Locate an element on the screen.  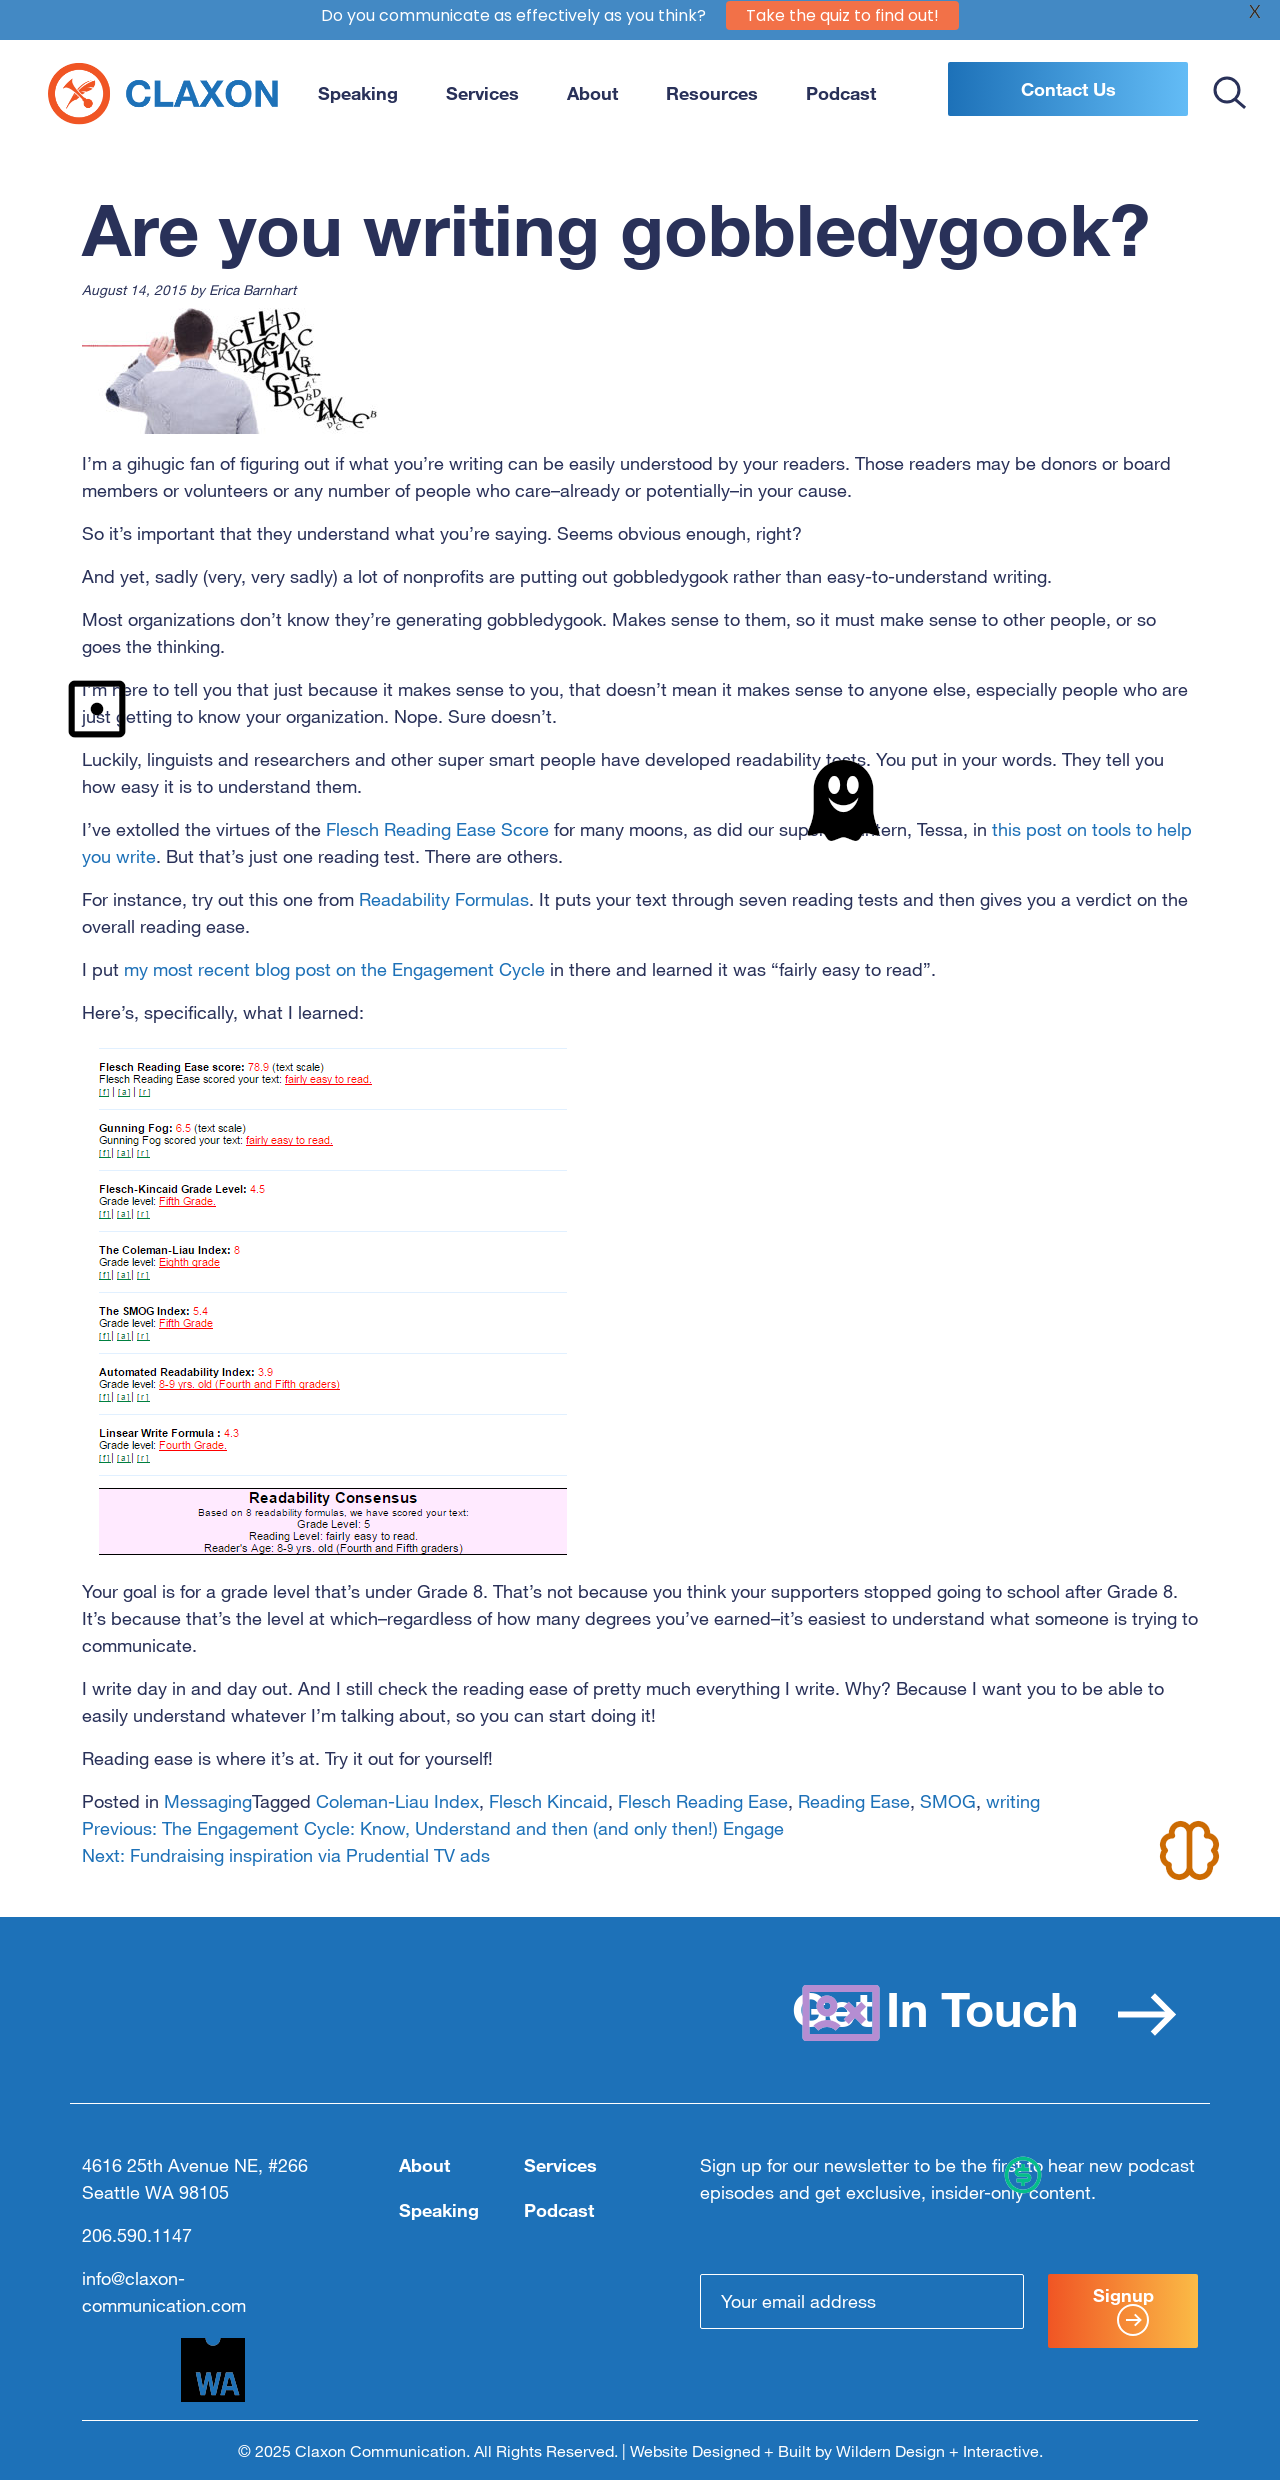
expired pass or credential is located at coordinates (841, 2013).